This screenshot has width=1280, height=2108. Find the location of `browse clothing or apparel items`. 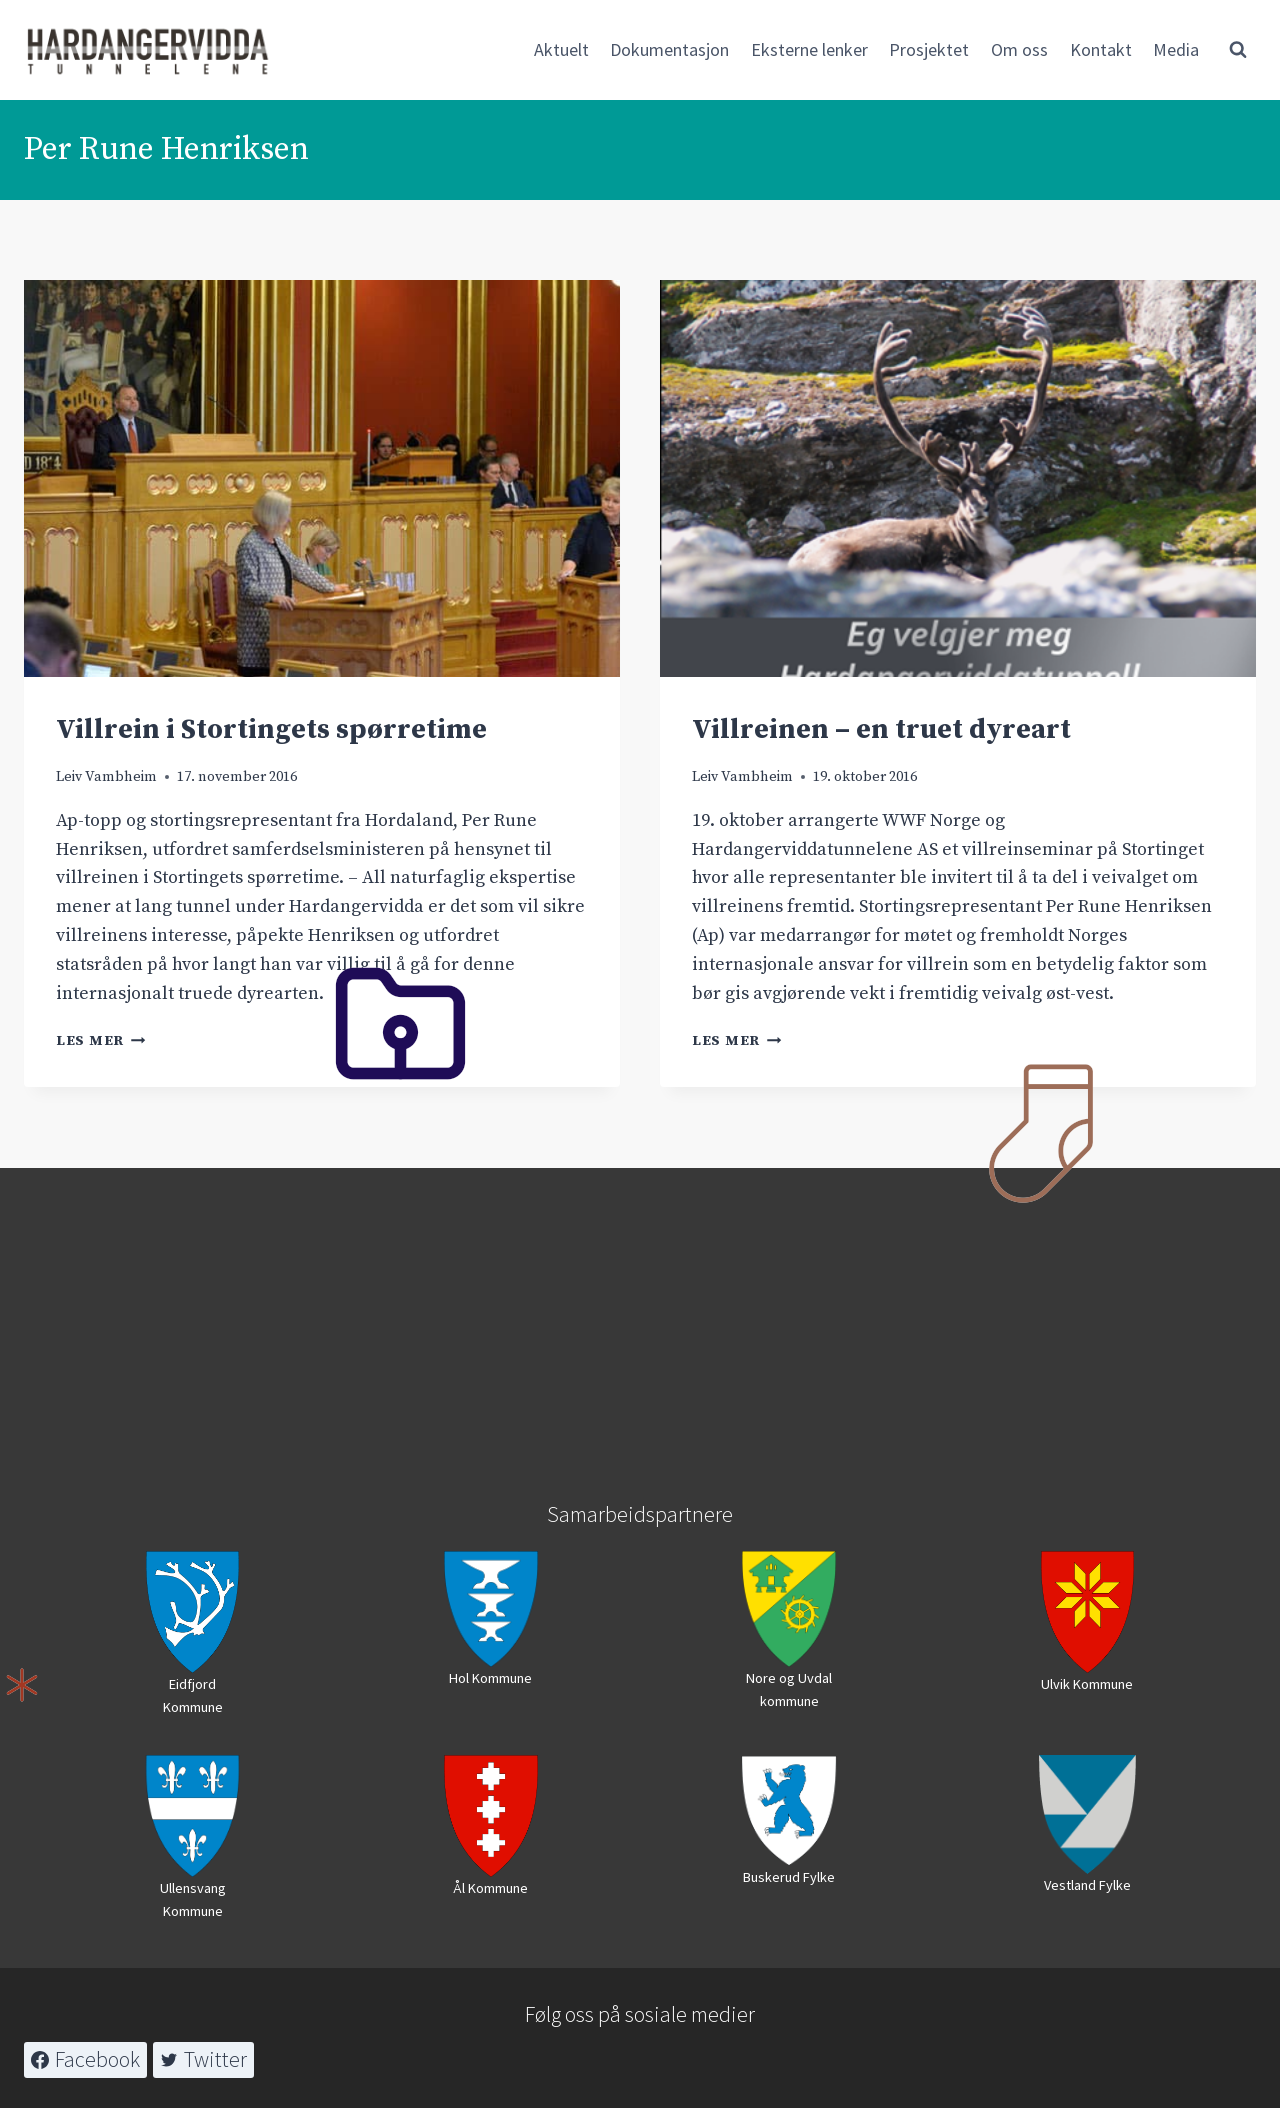

browse clothing or apparel items is located at coordinates (1046, 1131).